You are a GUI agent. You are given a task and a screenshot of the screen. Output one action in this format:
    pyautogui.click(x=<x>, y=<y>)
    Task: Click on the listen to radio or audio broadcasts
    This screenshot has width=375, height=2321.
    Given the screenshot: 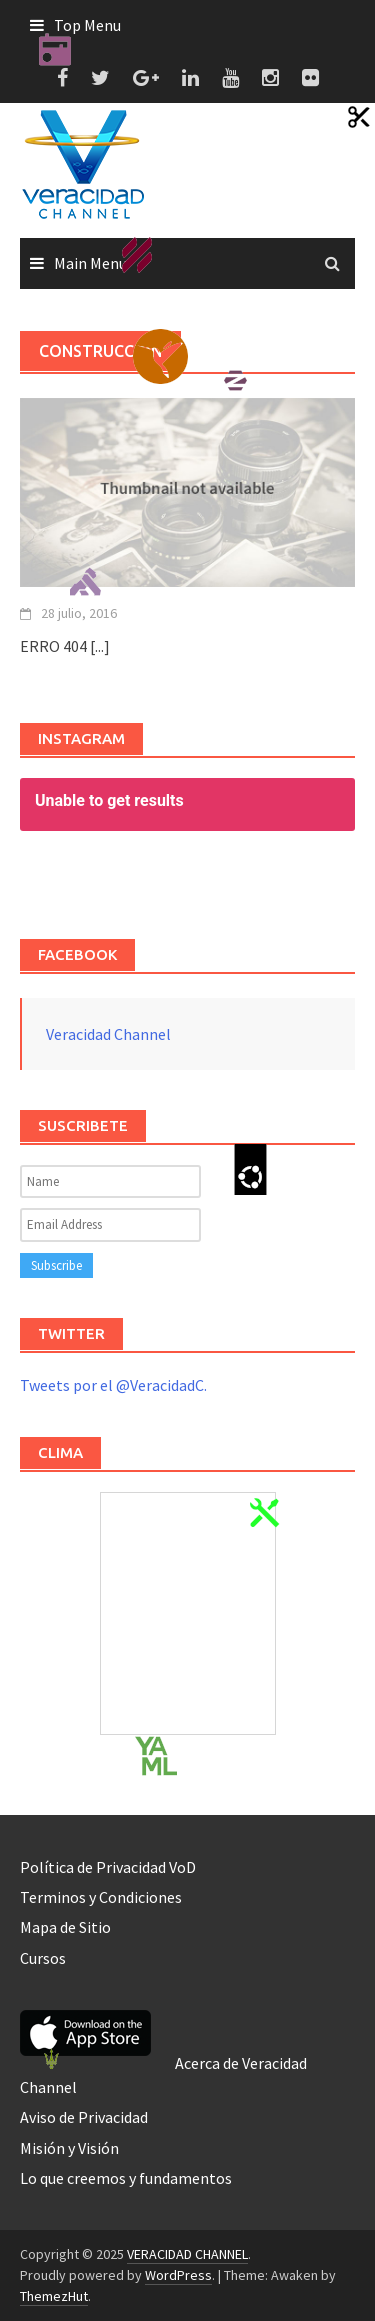 What is the action you would take?
    pyautogui.click(x=55, y=51)
    